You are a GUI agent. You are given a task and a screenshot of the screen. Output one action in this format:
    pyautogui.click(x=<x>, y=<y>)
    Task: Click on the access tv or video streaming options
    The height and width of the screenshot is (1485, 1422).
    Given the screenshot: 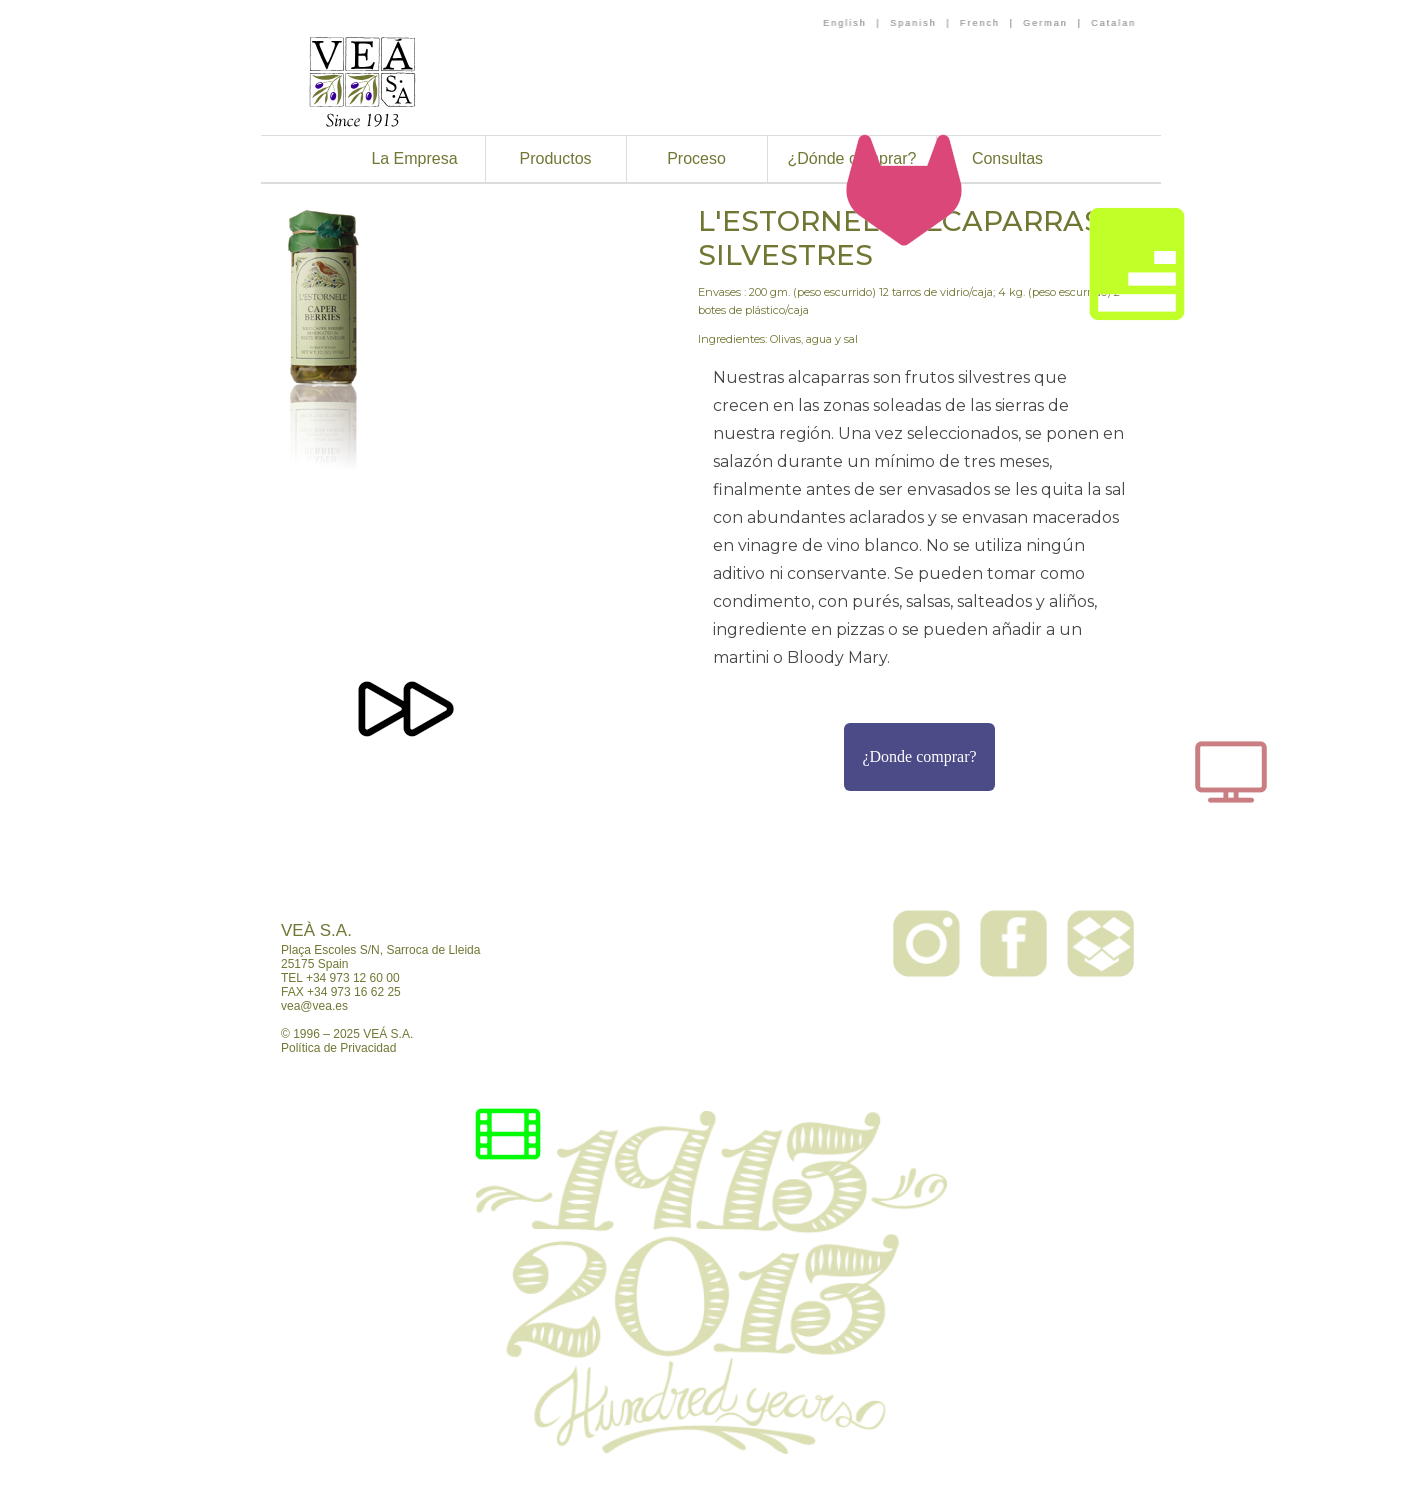 What is the action you would take?
    pyautogui.click(x=1231, y=772)
    